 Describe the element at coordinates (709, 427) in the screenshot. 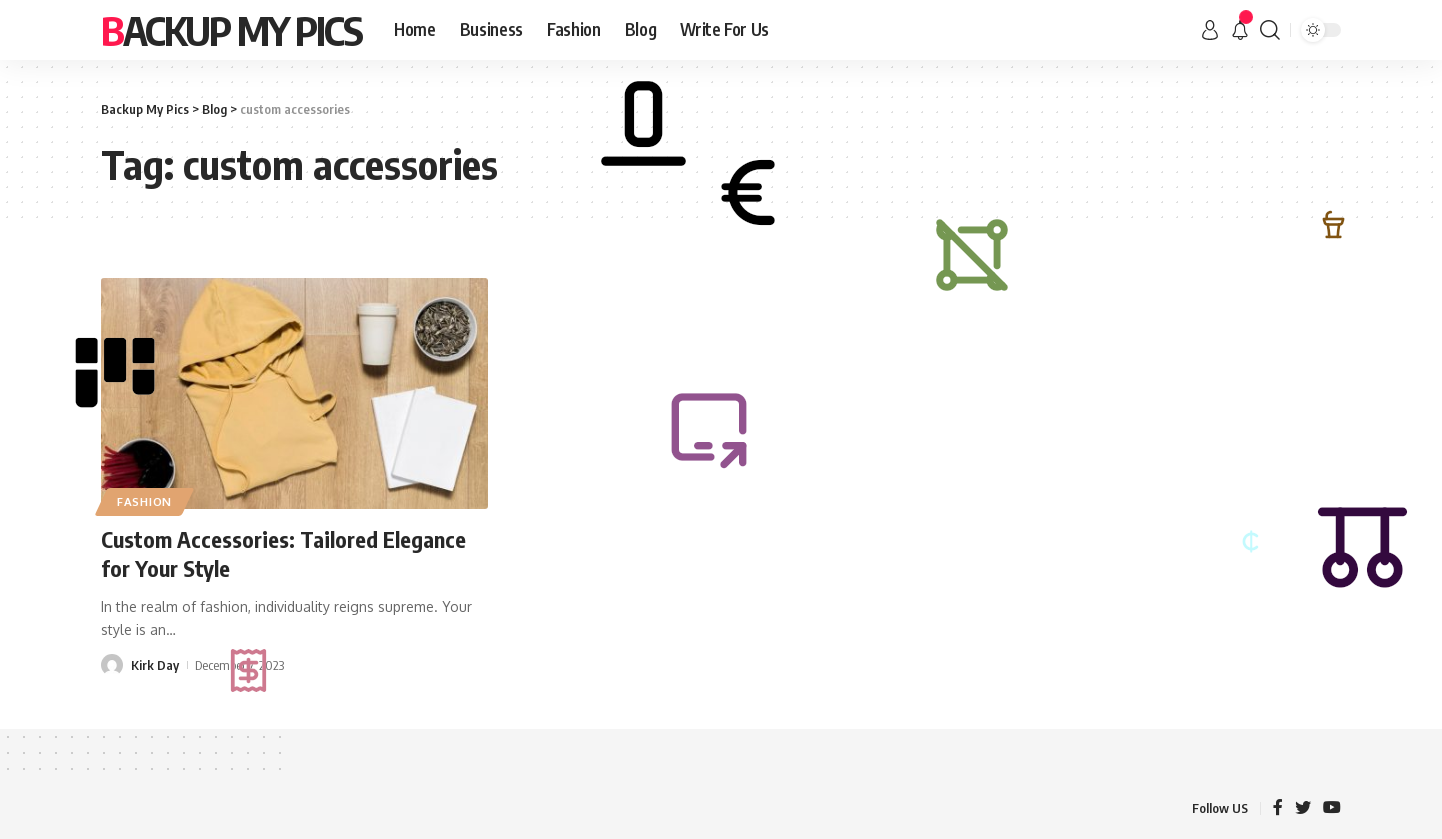

I see `share content from tablet to another device` at that location.